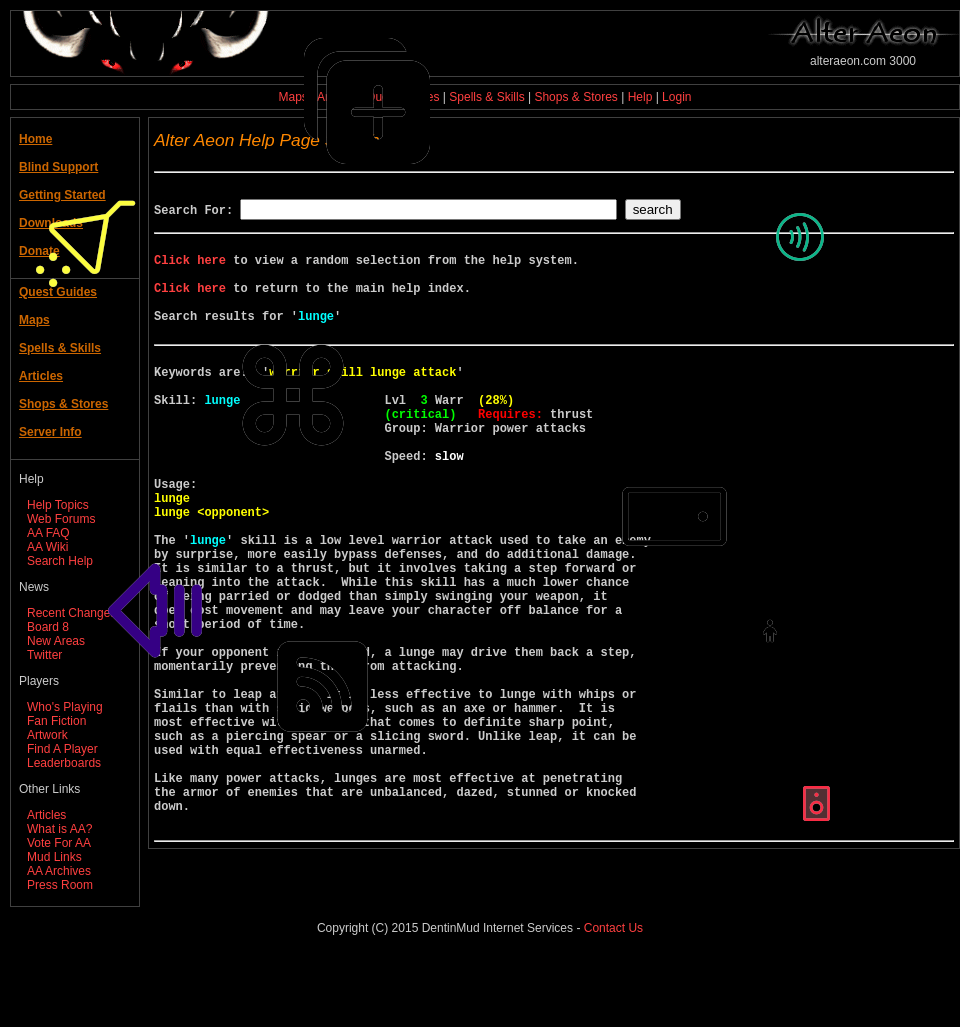 This screenshot has width=960, height=1027. Describe the element at coordinates (158, 610) in the screenshot. I see `go back multiple steps` at that location.